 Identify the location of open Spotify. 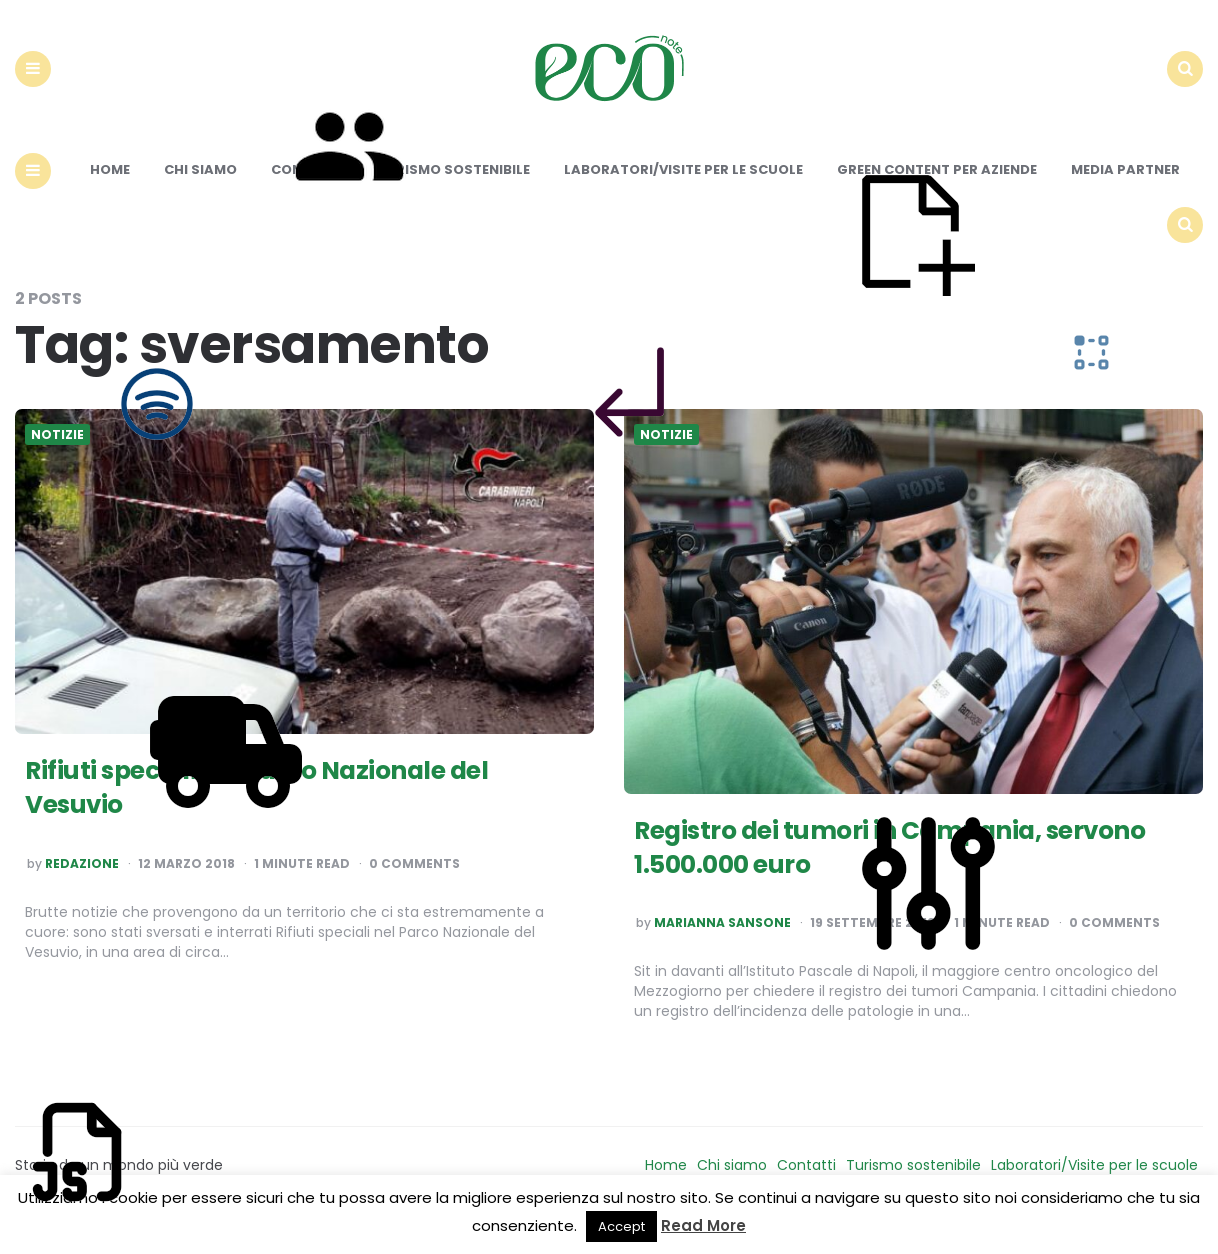
(157, 404).